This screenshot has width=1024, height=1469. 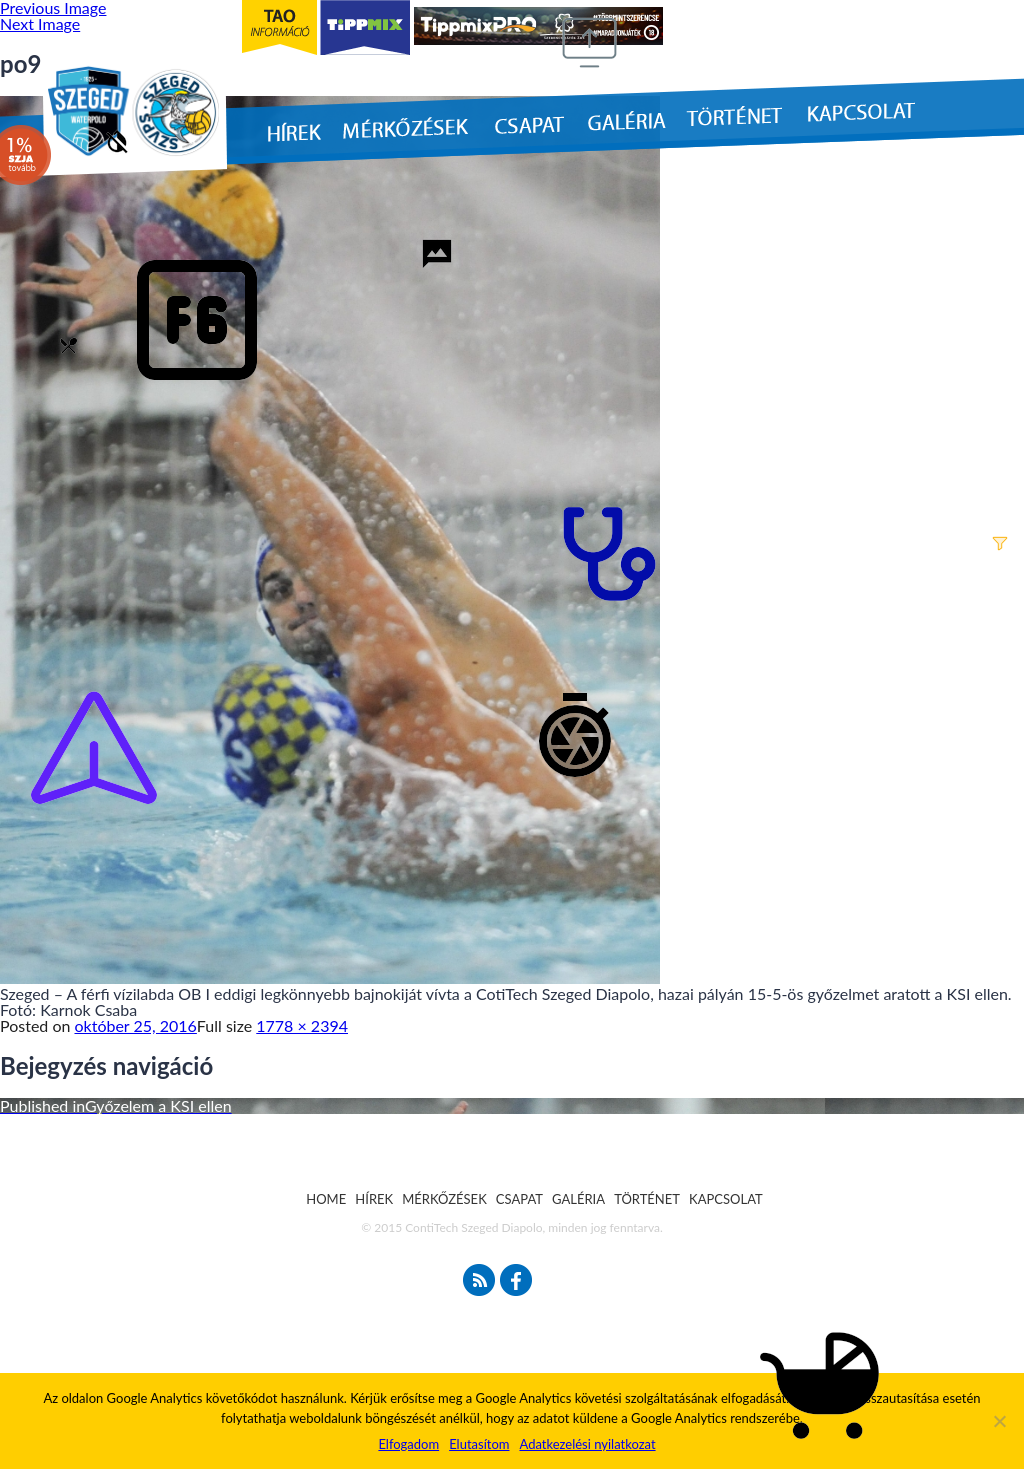 What do you see at coordinates (117, 141) in the screenshot?
I see `disable color inversion mode` at bounding box center [117, 141].